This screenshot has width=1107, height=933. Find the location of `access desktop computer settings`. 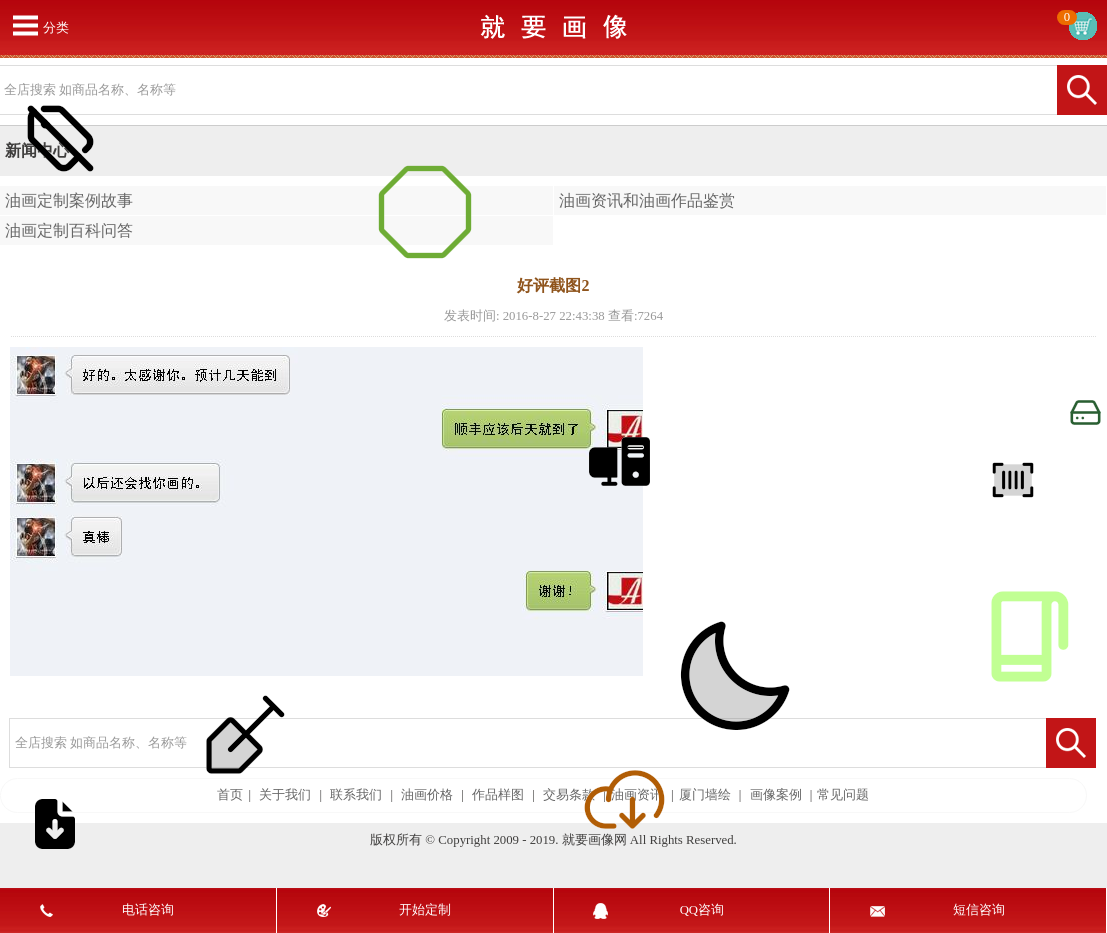

access desktop computer settings is located at coordinates (619, 461).